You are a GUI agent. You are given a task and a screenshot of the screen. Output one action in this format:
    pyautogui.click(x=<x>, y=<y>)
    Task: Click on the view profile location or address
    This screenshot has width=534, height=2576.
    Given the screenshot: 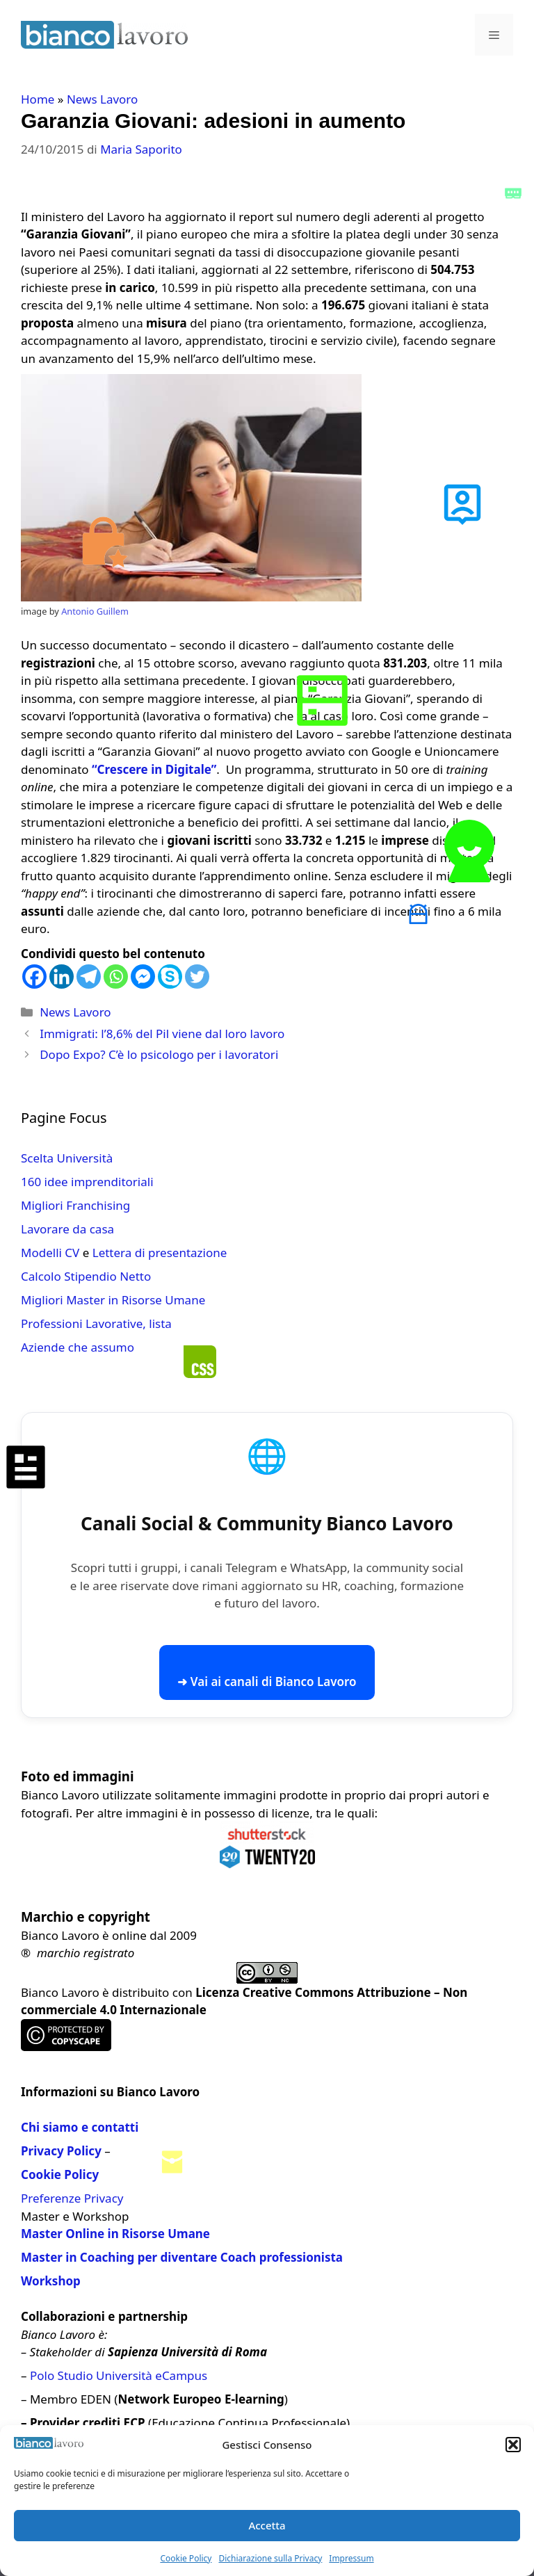 What is the action you would take?
    pyautogui.click(x=462, y=503)
    